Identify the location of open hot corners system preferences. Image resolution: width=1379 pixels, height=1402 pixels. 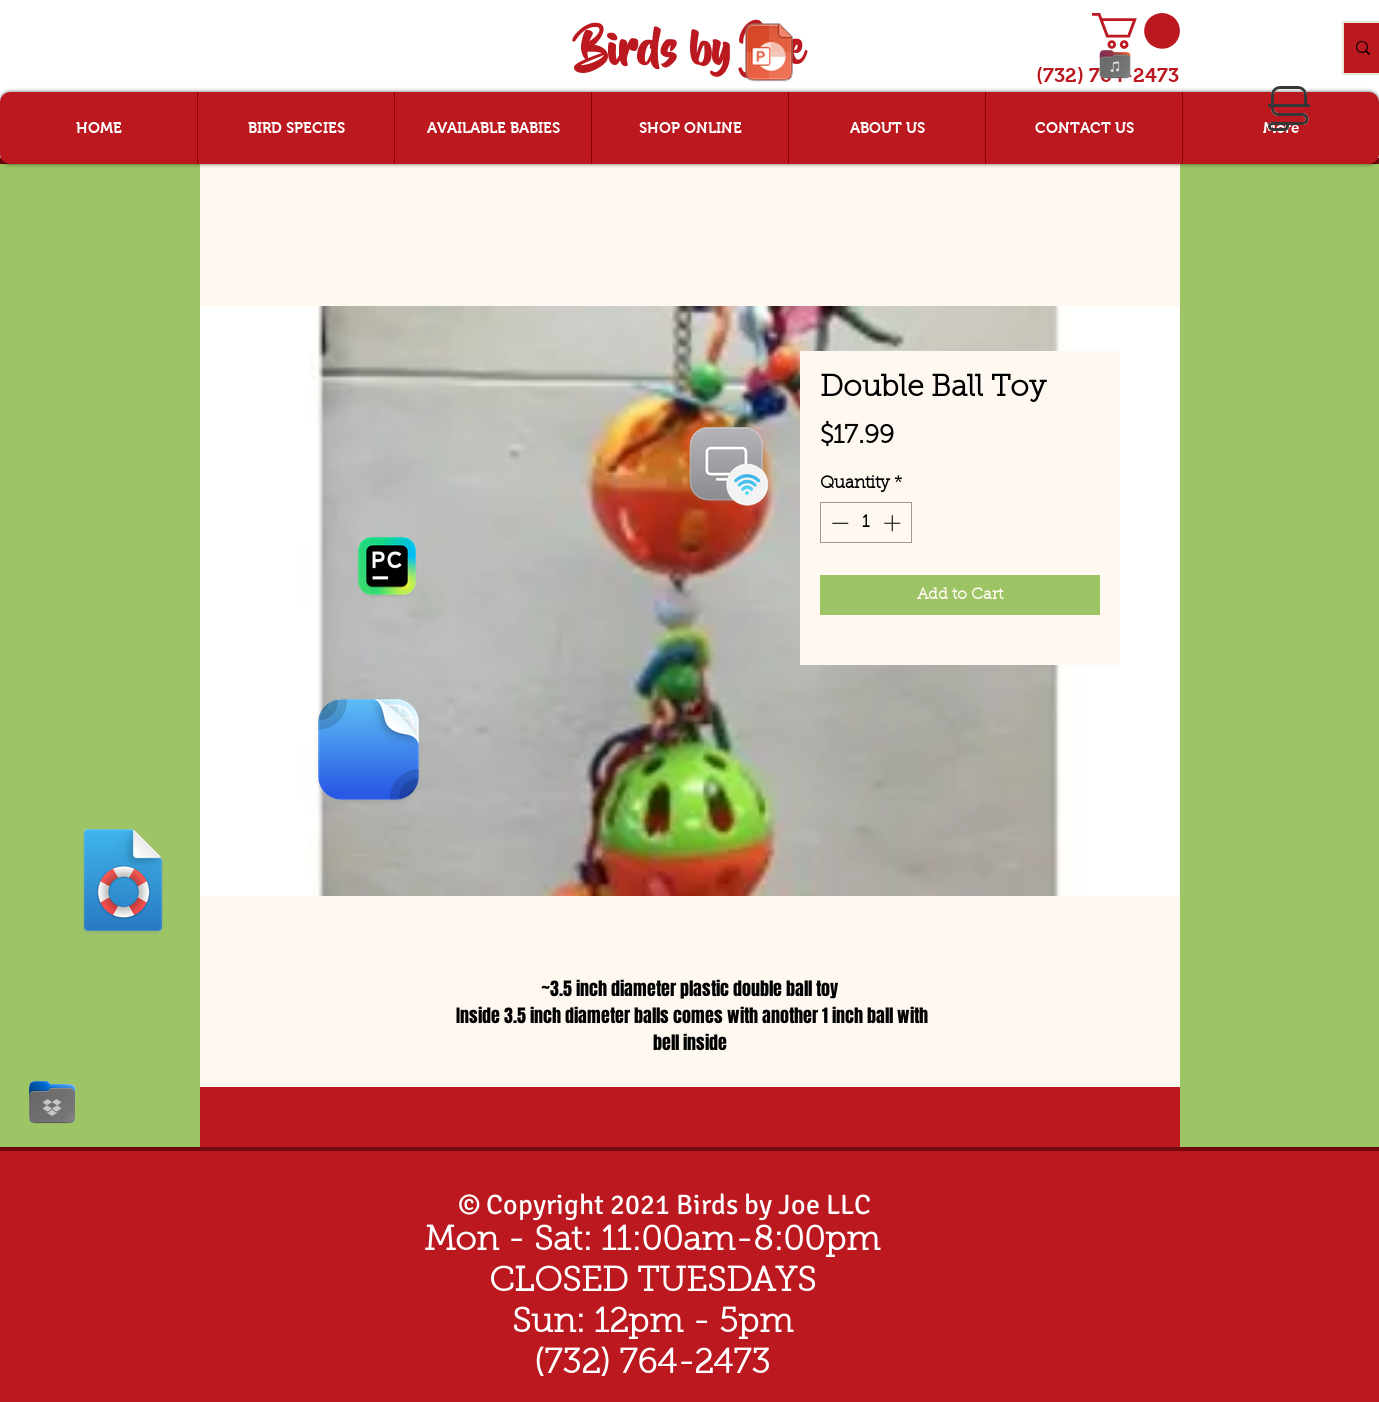
(368, 749).